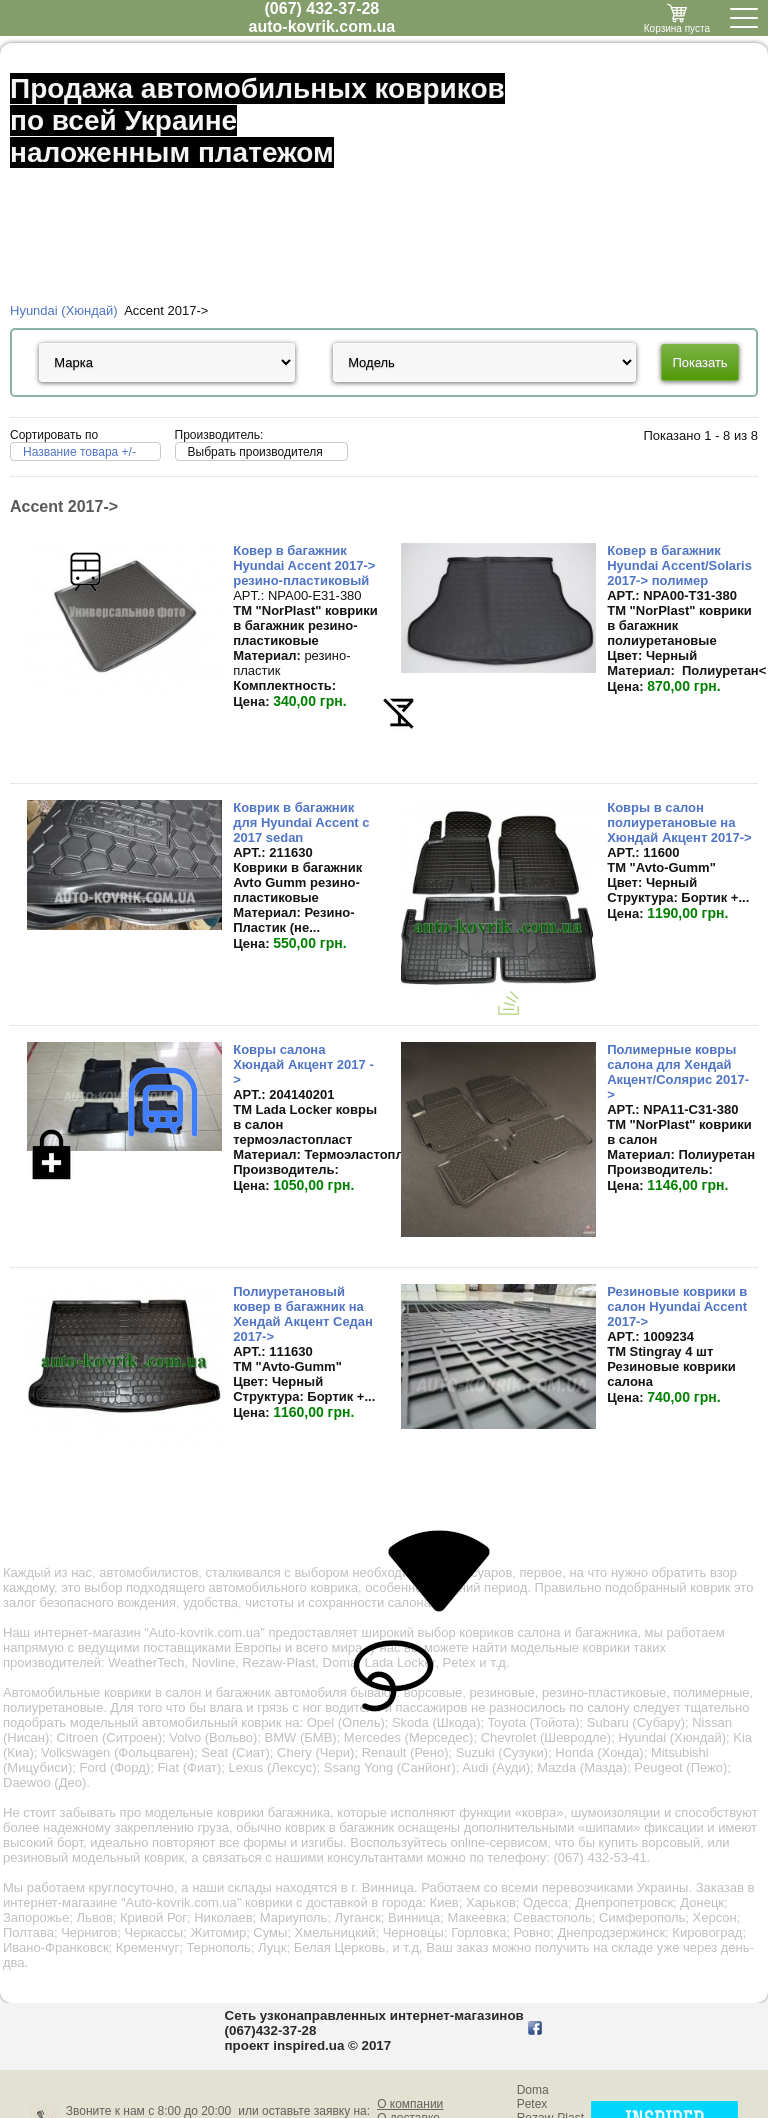 This screenshot has height=2118, width=768. I want to click on indicates enhanced or additional security protection, so click(51, 1155).